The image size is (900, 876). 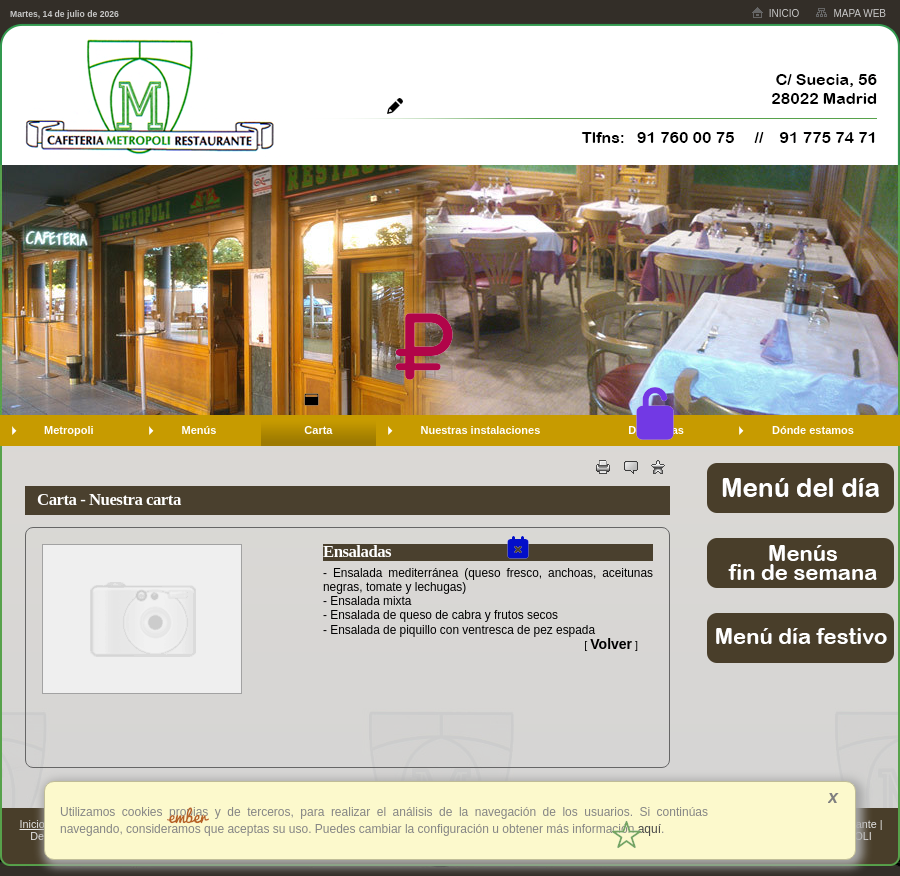 I want to click on add to favorites, so click(x=626, y=834).